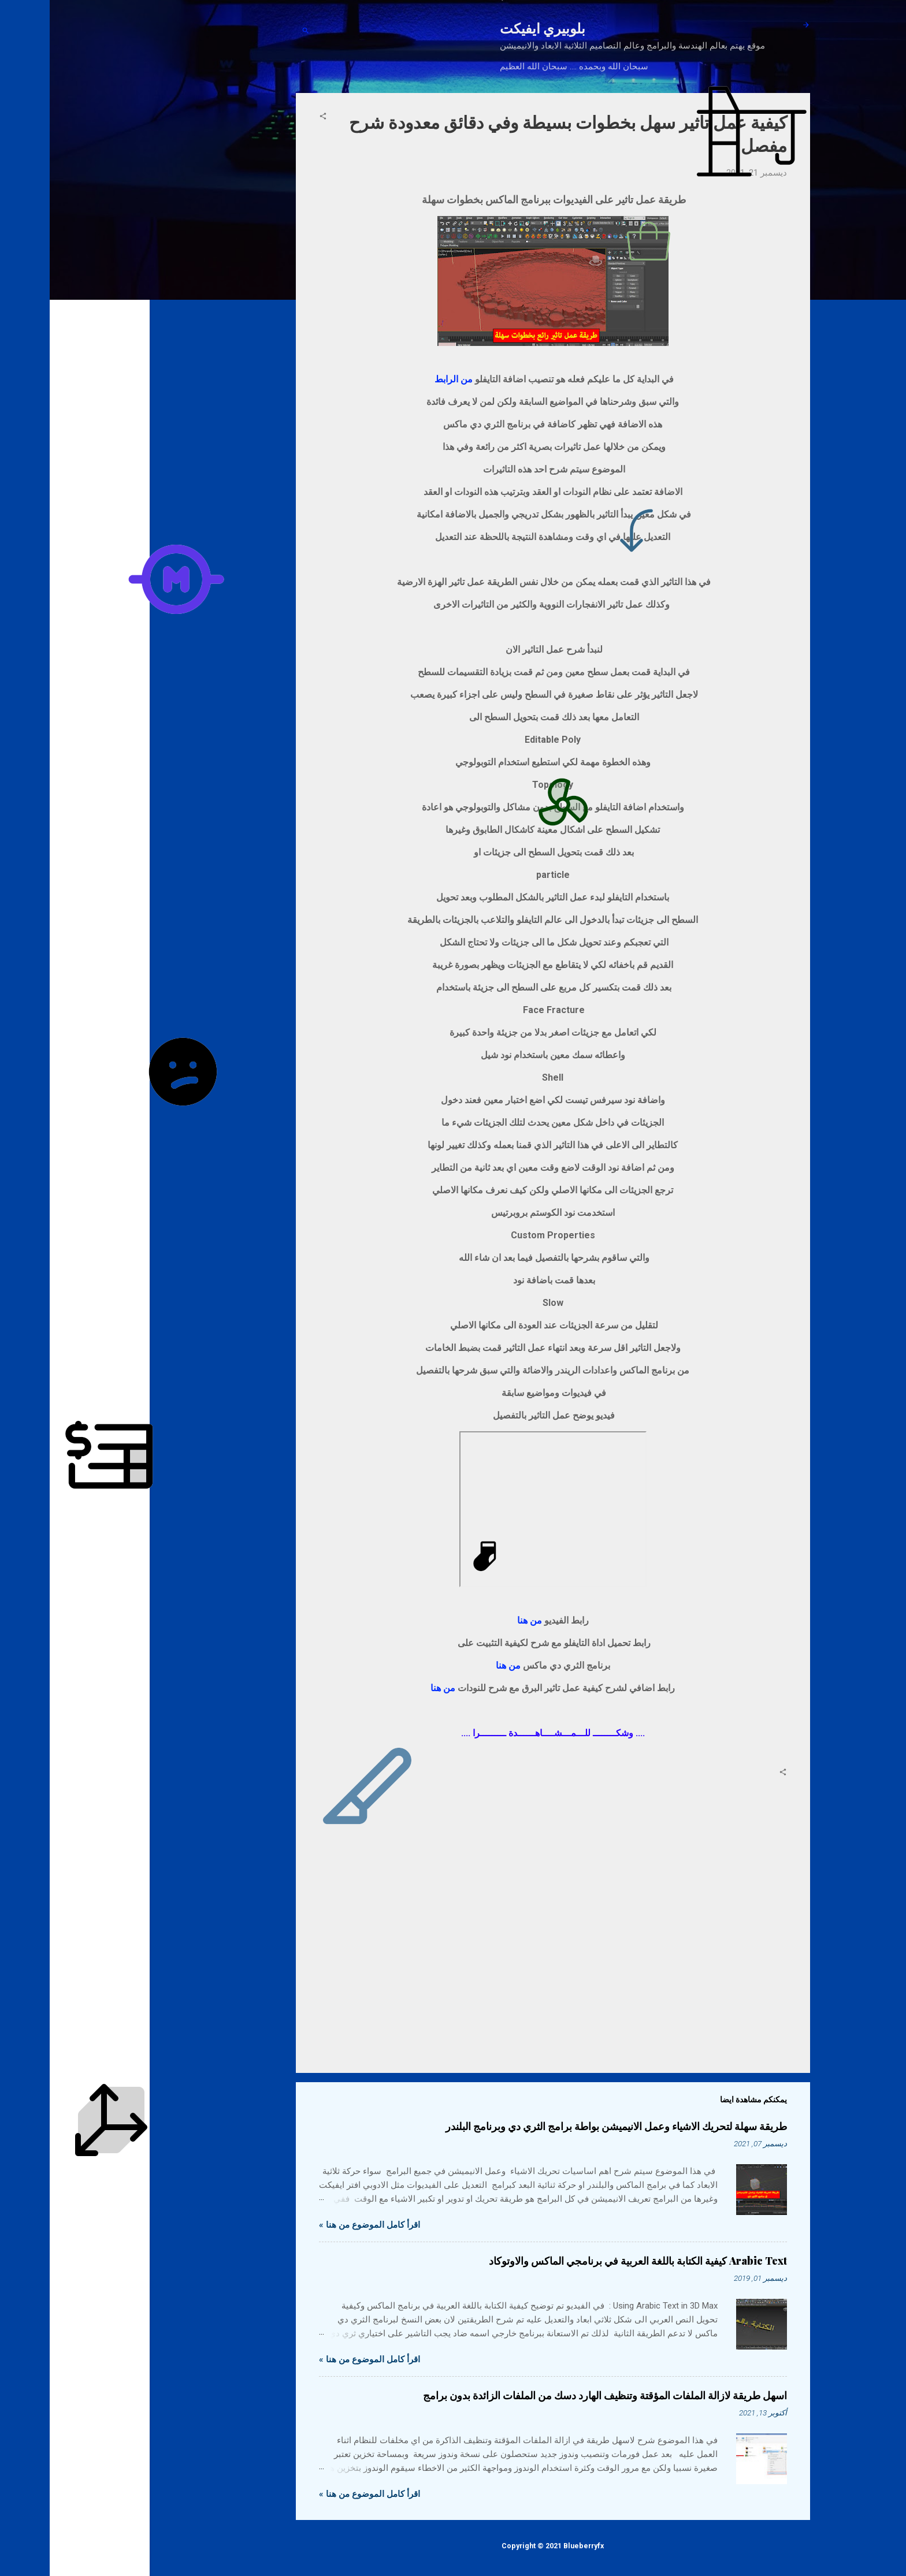 The width and height of the screenshot is (906, 2576). What do you see at coordinates (183, 1071) in the screenshot?
I see `indicates a confused or uncertain state` at bounding box center [183, 1071].